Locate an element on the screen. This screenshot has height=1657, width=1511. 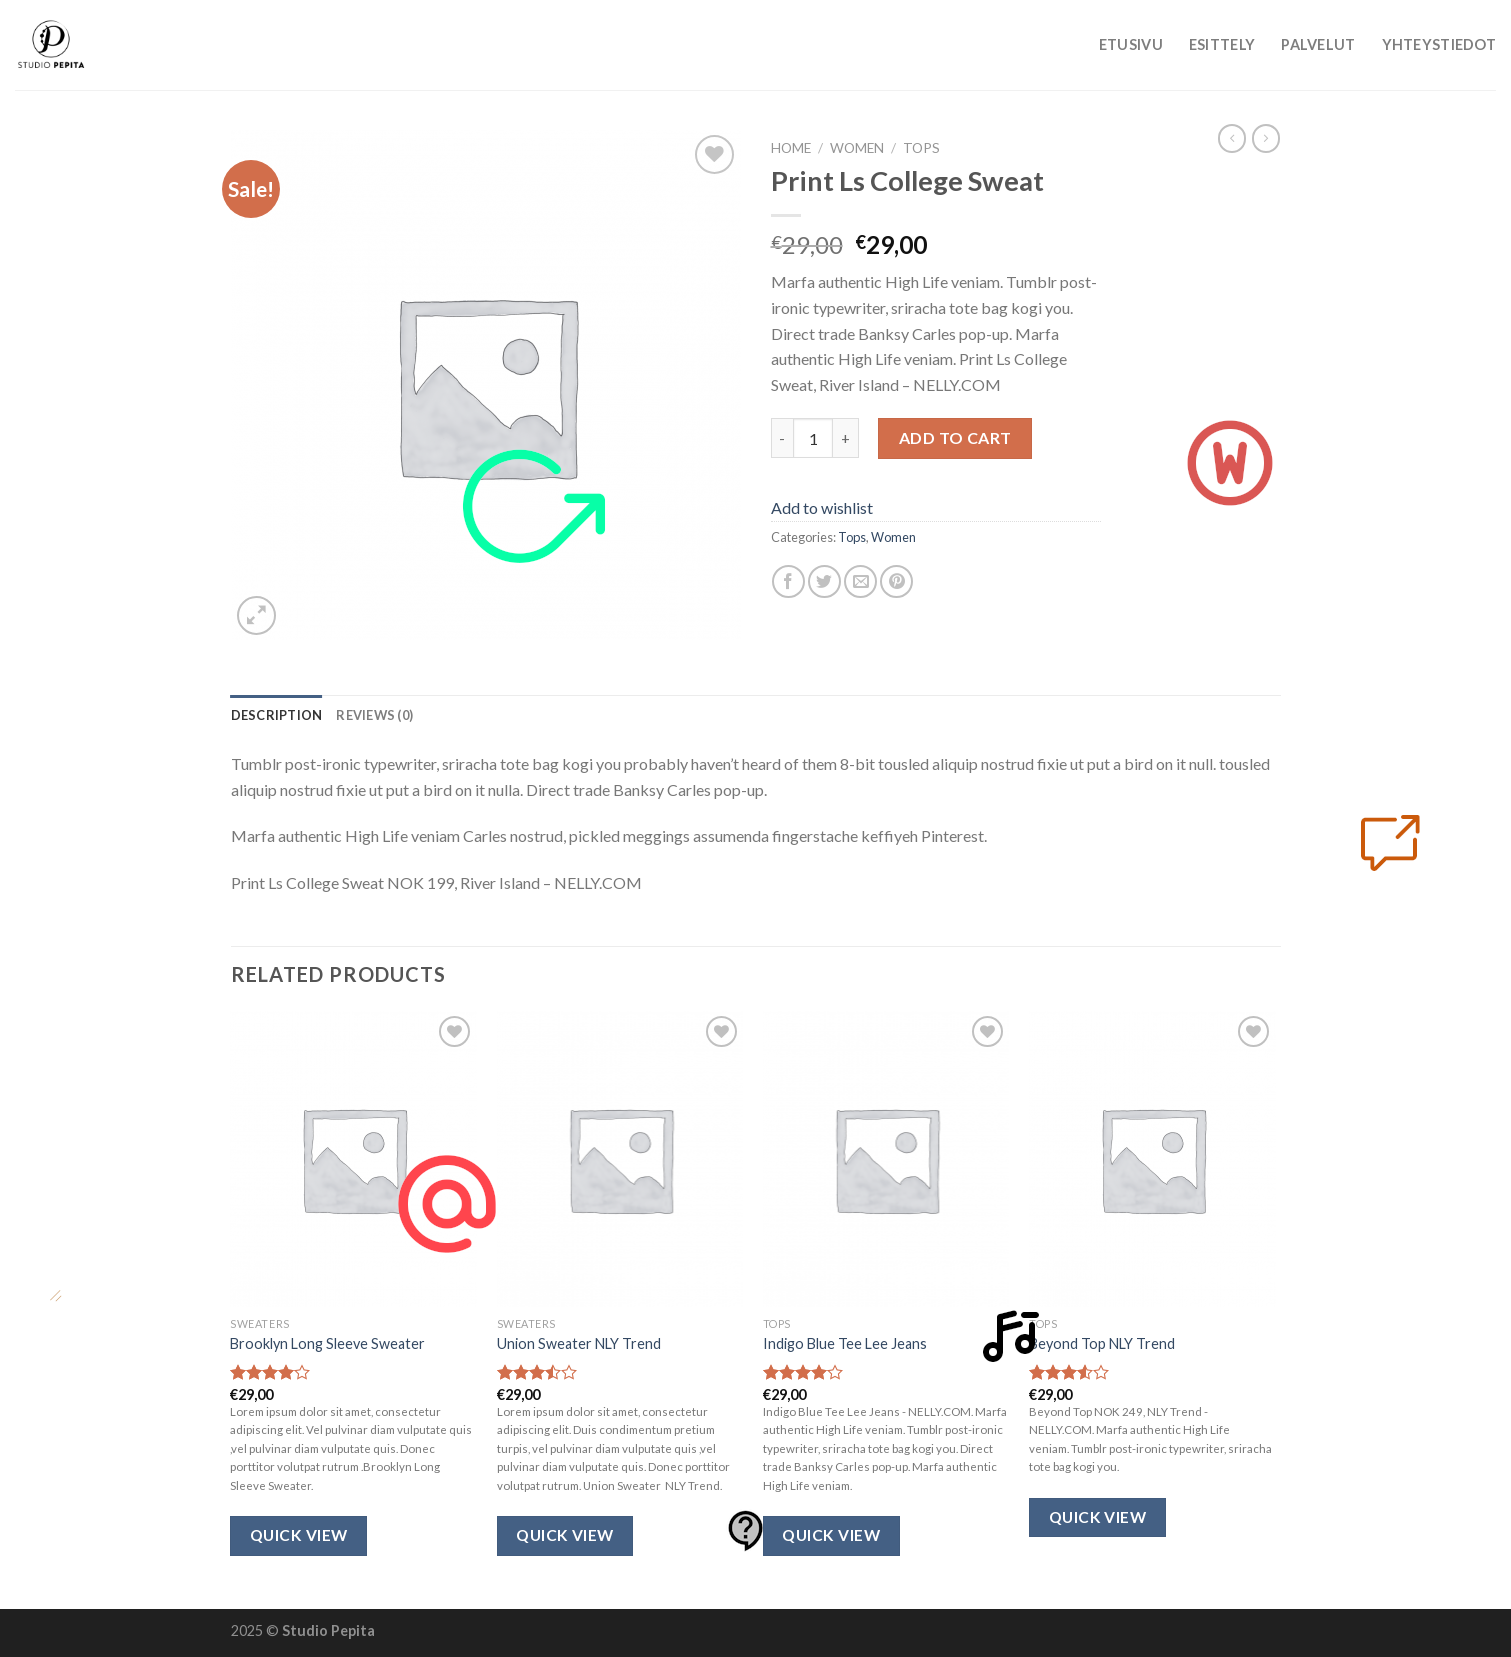
indicates signal strength or connectivity level is located at coordinates (56, 1296).